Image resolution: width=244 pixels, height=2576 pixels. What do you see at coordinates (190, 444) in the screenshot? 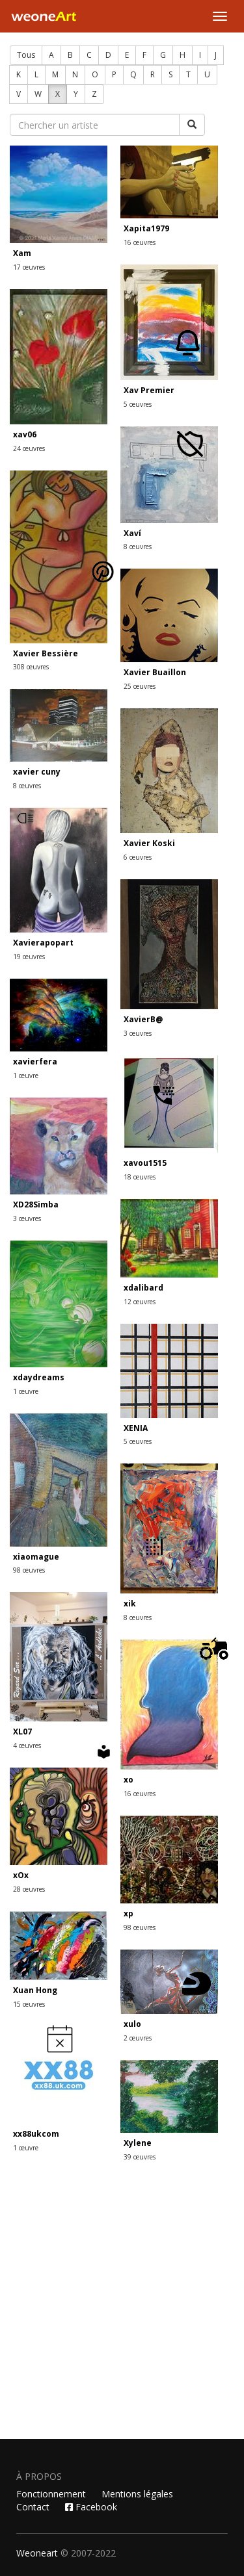
I see `disable security protection` at bounding box center [190, 444].